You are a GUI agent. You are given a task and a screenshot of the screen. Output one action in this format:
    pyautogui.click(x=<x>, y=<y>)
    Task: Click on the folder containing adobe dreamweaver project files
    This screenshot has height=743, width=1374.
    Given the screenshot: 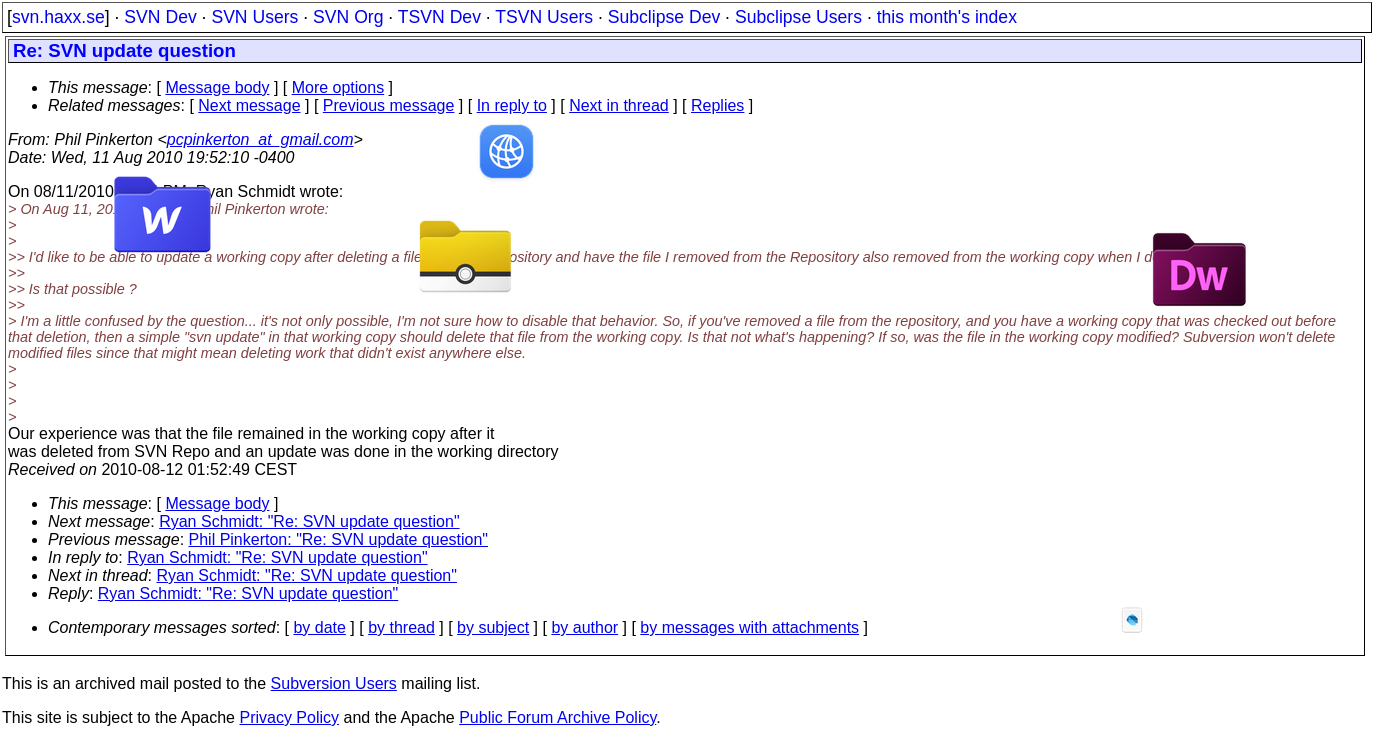 What is the action you would take?
    pyautogui.click(x=1199, y=272)
    